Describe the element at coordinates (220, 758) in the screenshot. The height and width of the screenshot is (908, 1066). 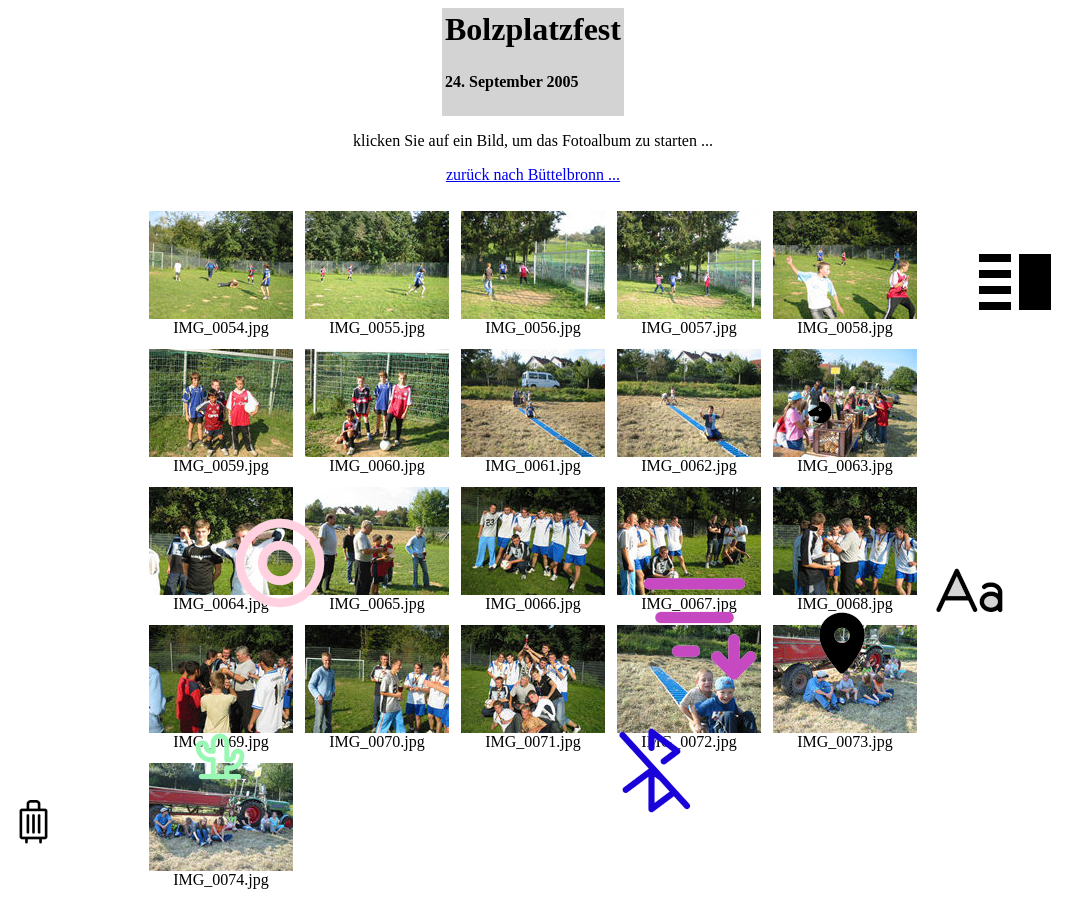
I see `indicates desert or arid climate theme` at that location.